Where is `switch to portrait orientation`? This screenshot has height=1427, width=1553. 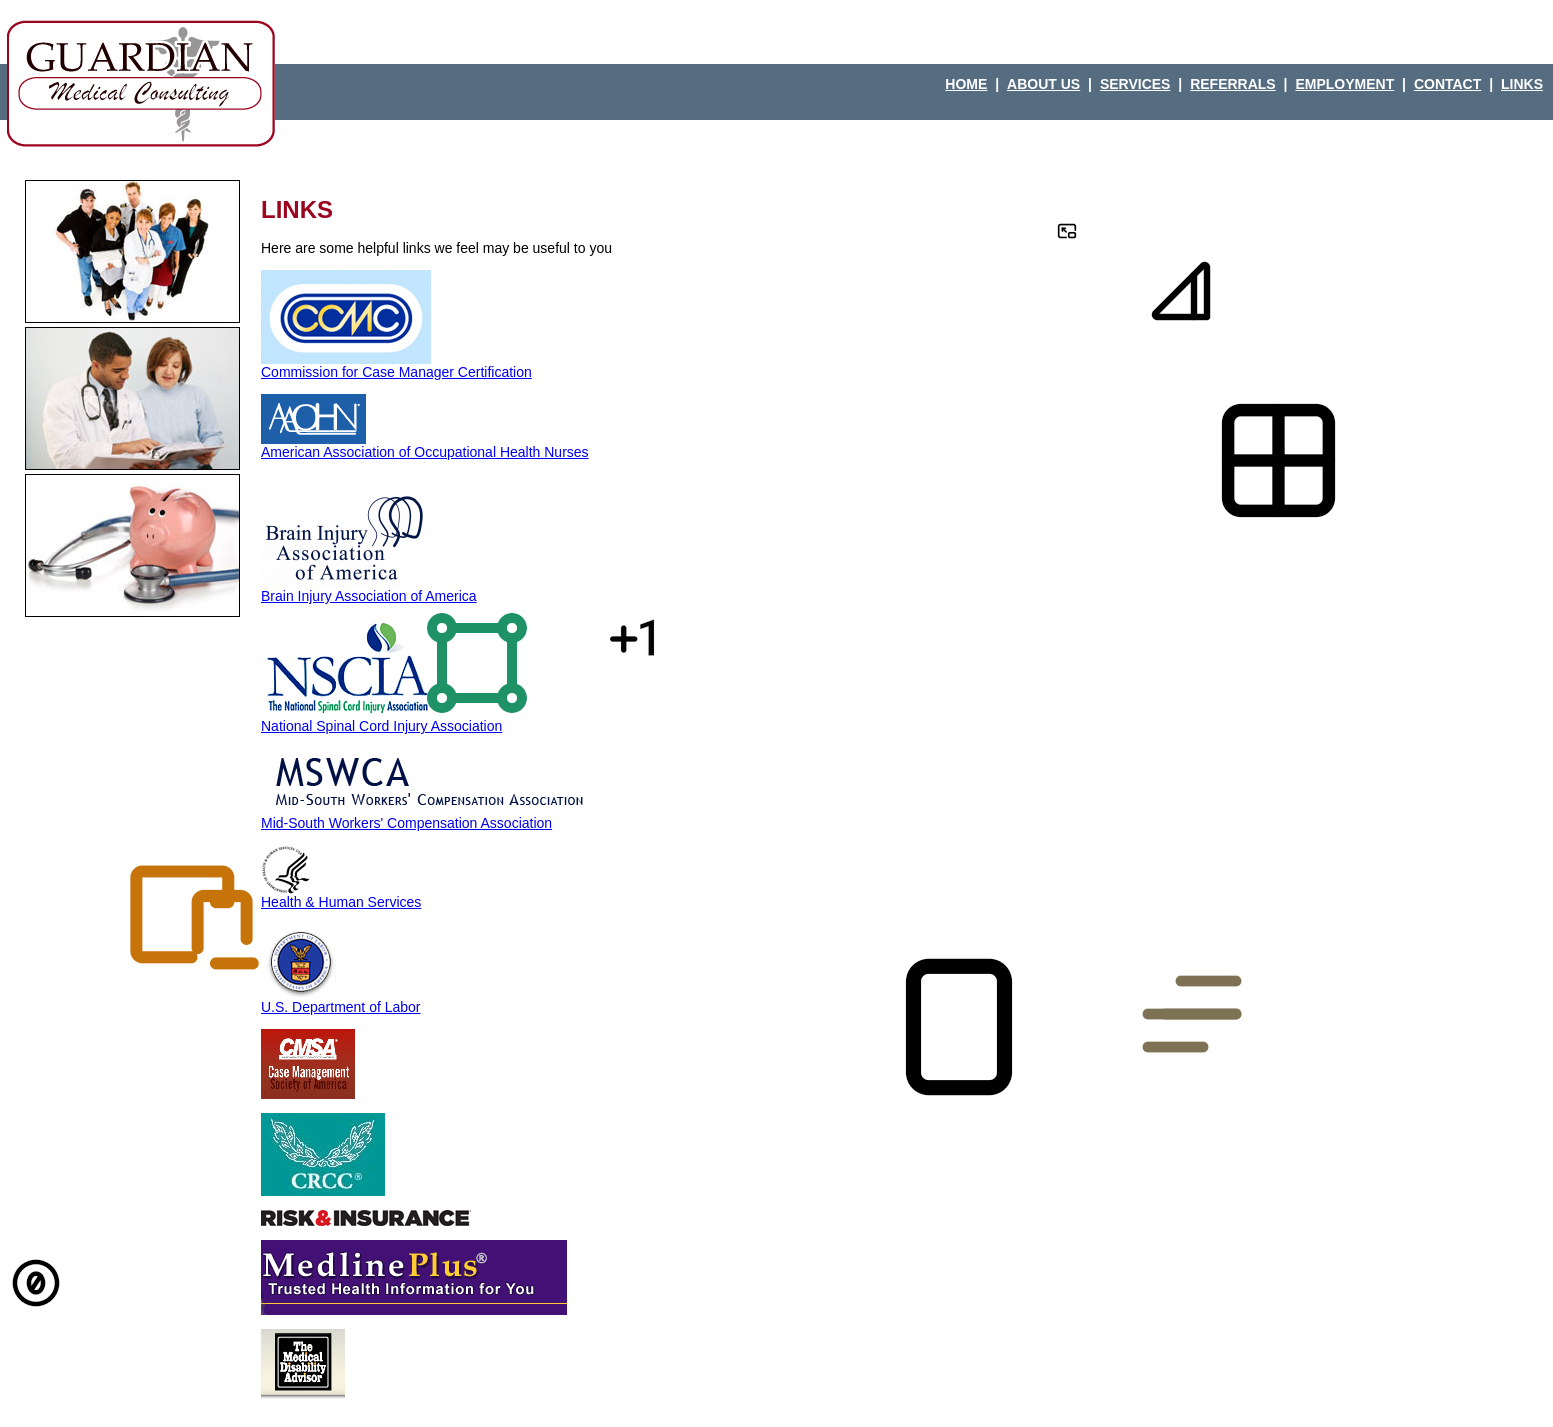
switch to portrait orientation is located at coordinates (959, 1027).